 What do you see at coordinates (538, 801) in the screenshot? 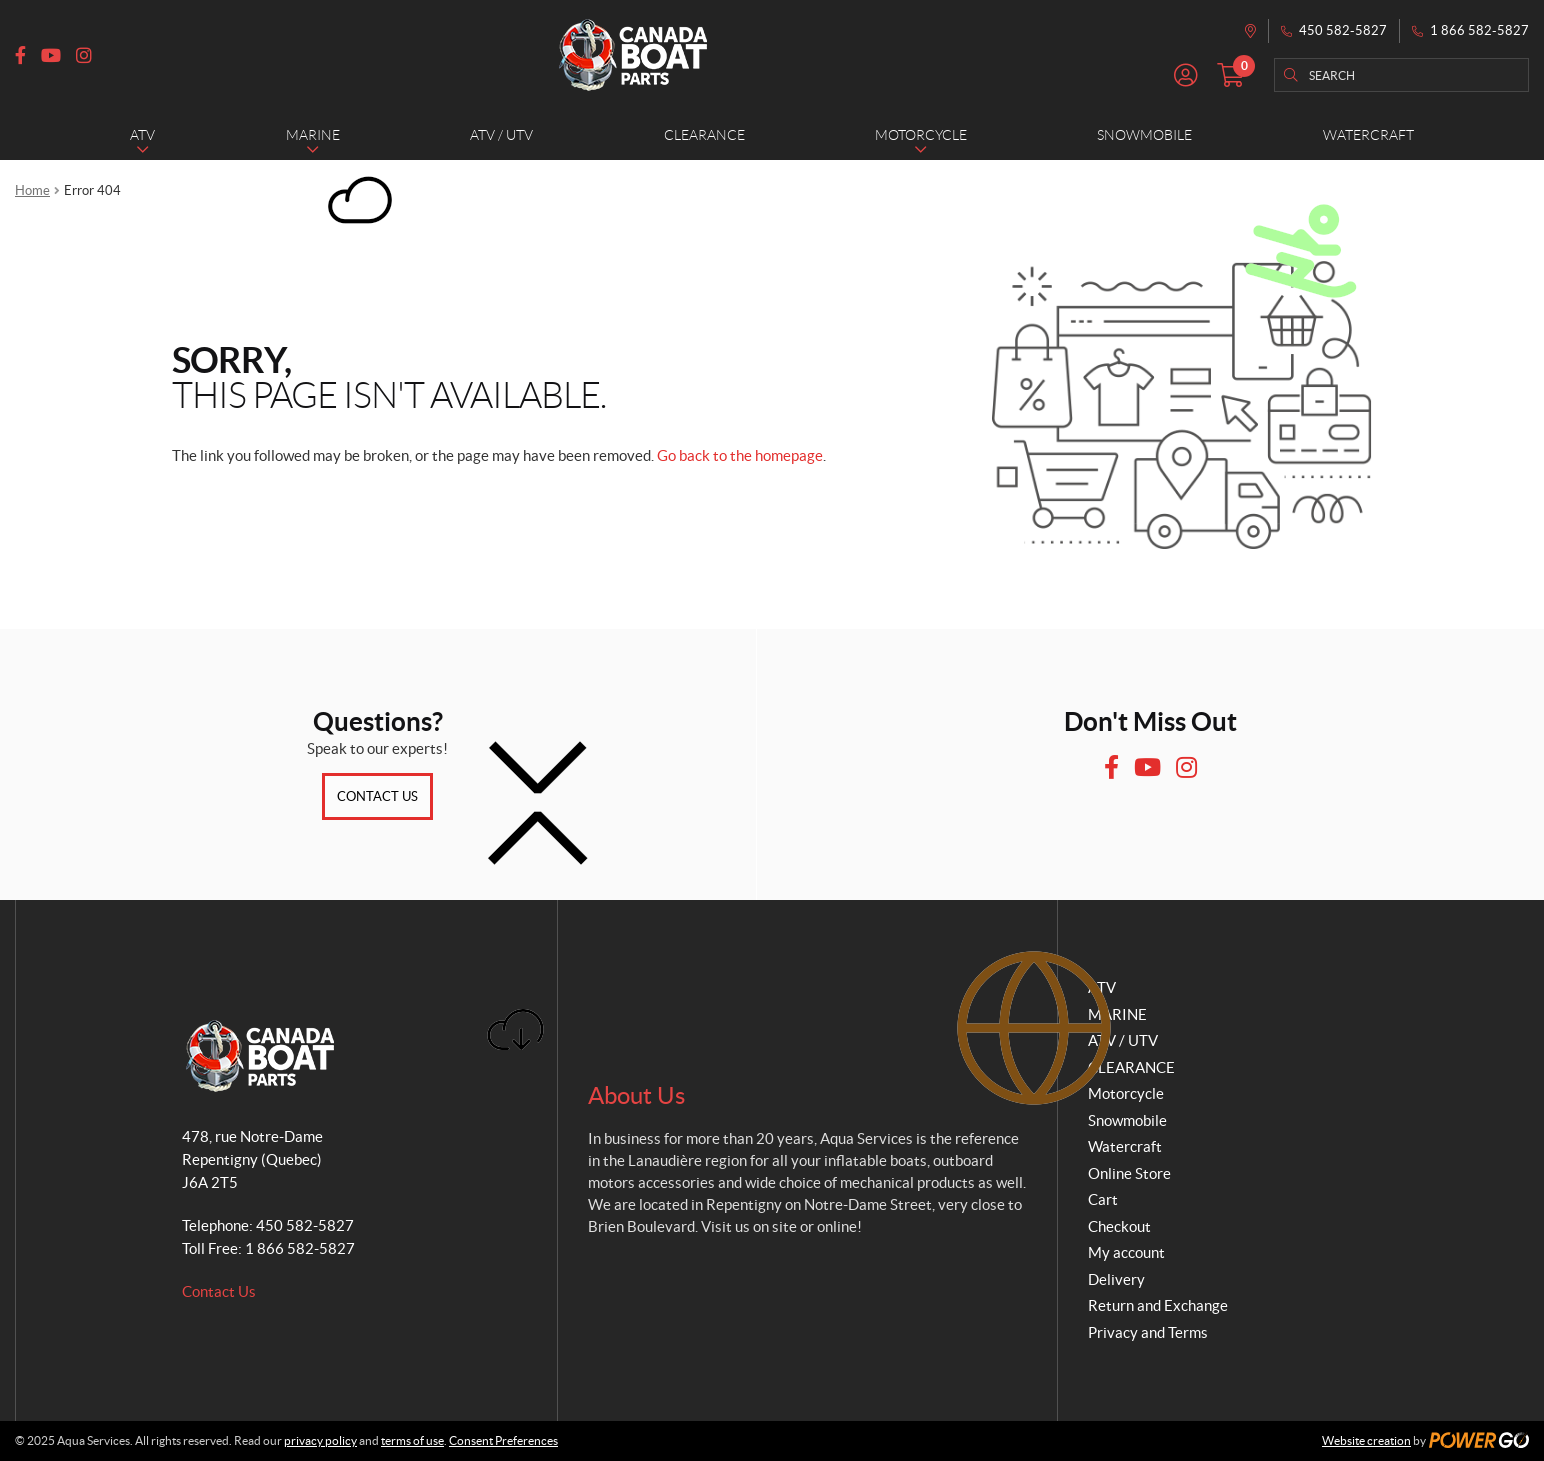
I see `collapse or fold code sections` at bounding box center [538, 801].